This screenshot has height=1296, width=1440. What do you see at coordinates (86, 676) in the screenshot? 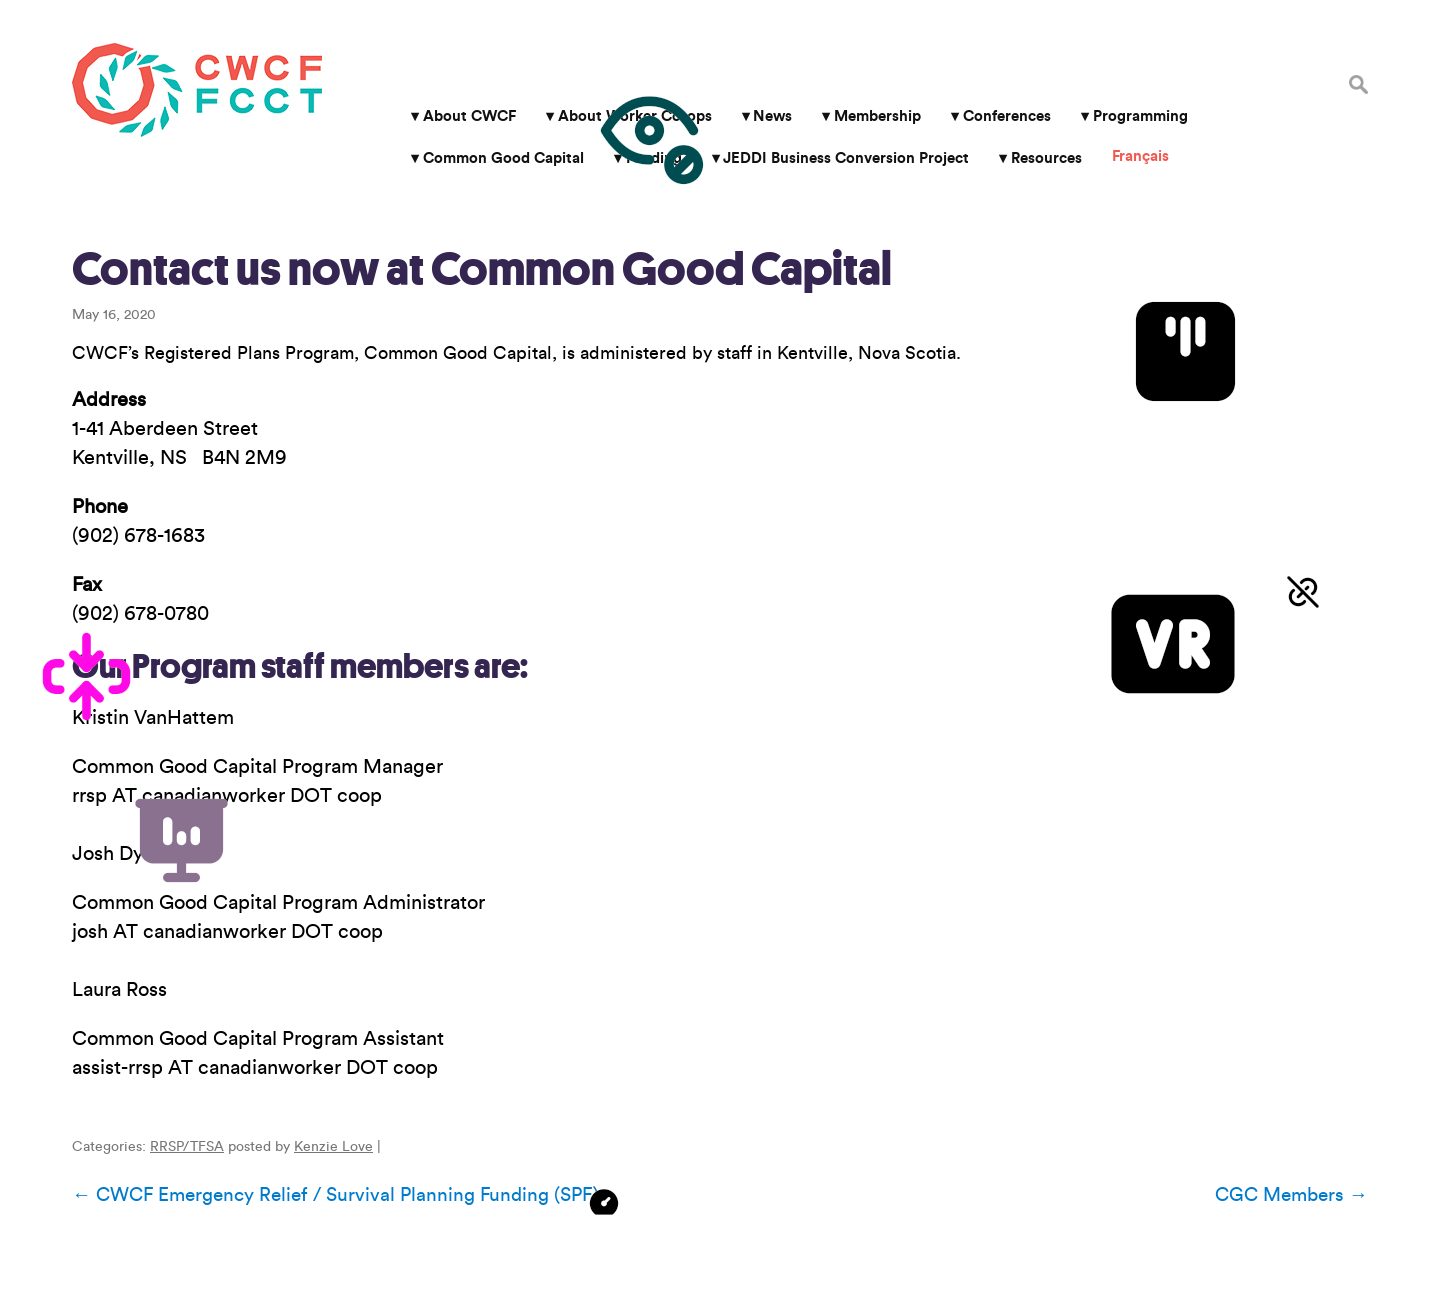
I see `collapse viewport height` at bounding box center [86, 676].